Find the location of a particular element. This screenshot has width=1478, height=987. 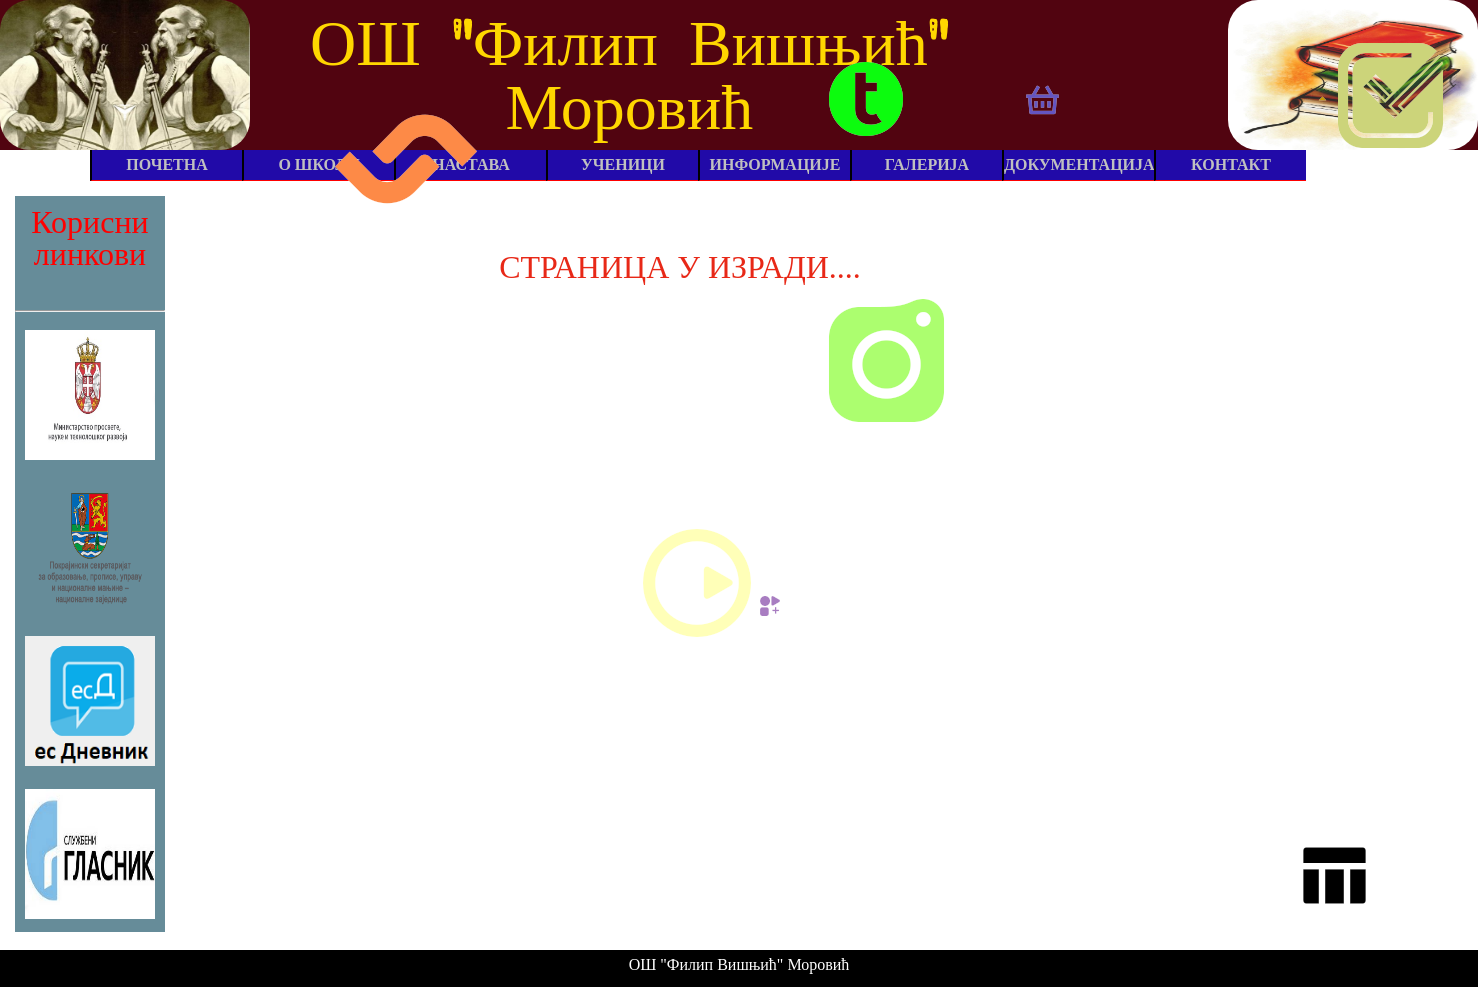

teradata brand logo is located at coordinates (866, 99).